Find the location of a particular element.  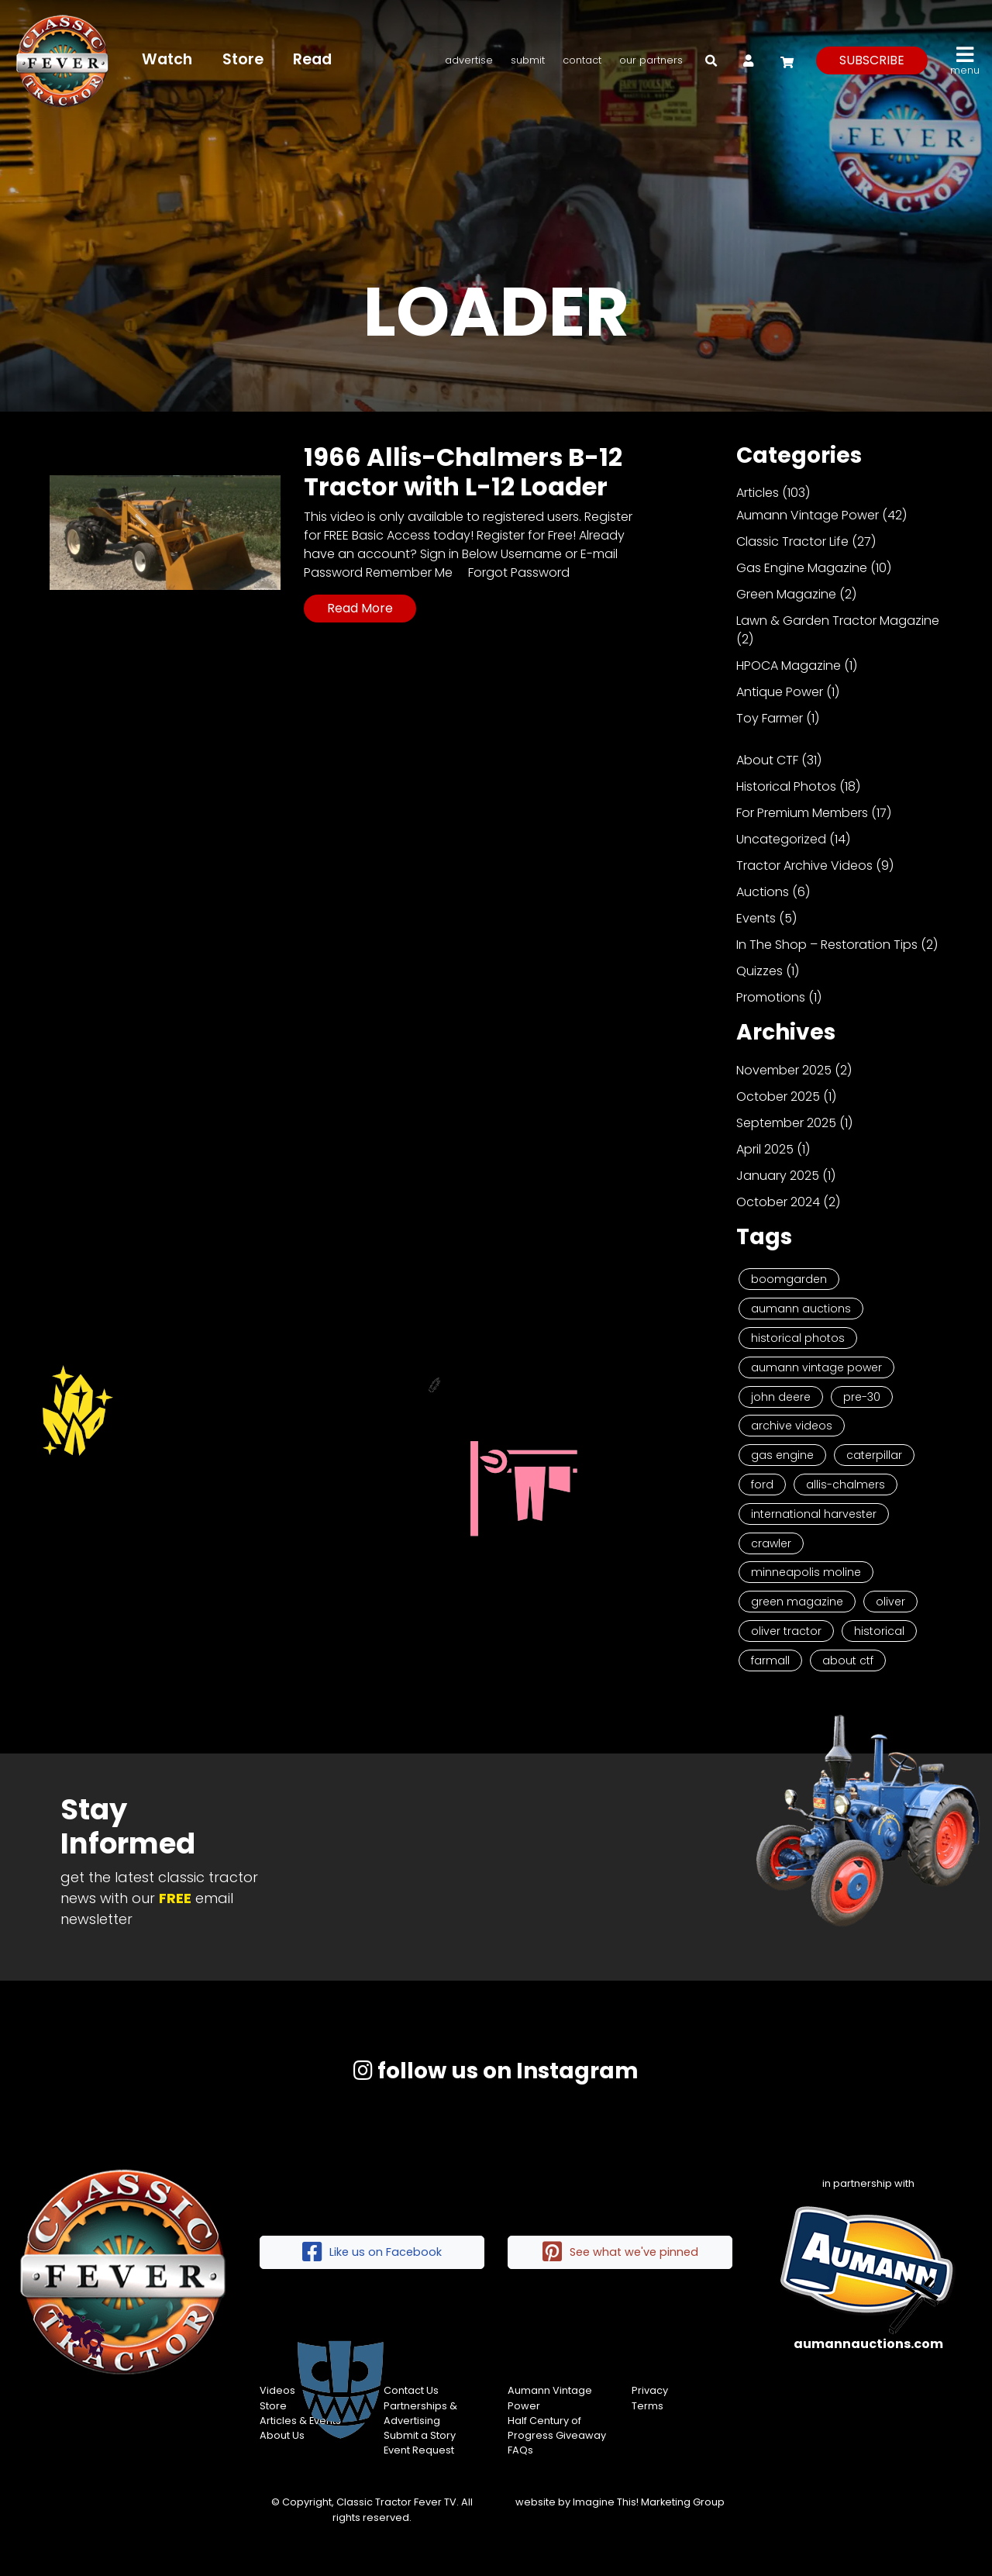

access tribal or cultural themed game content is located at coordinates (339, 2390).